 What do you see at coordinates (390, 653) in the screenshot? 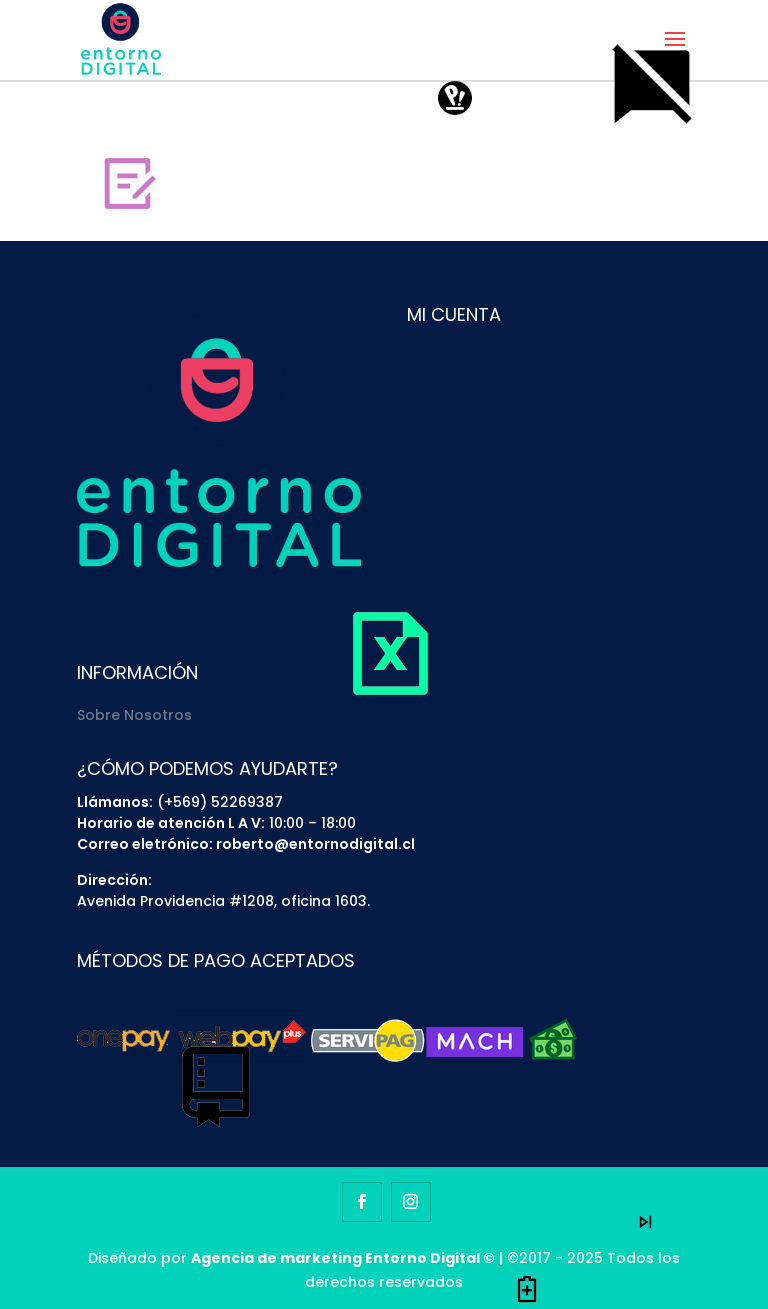
I see `open an excel spreadsheet` at bounding box center [390, 653].